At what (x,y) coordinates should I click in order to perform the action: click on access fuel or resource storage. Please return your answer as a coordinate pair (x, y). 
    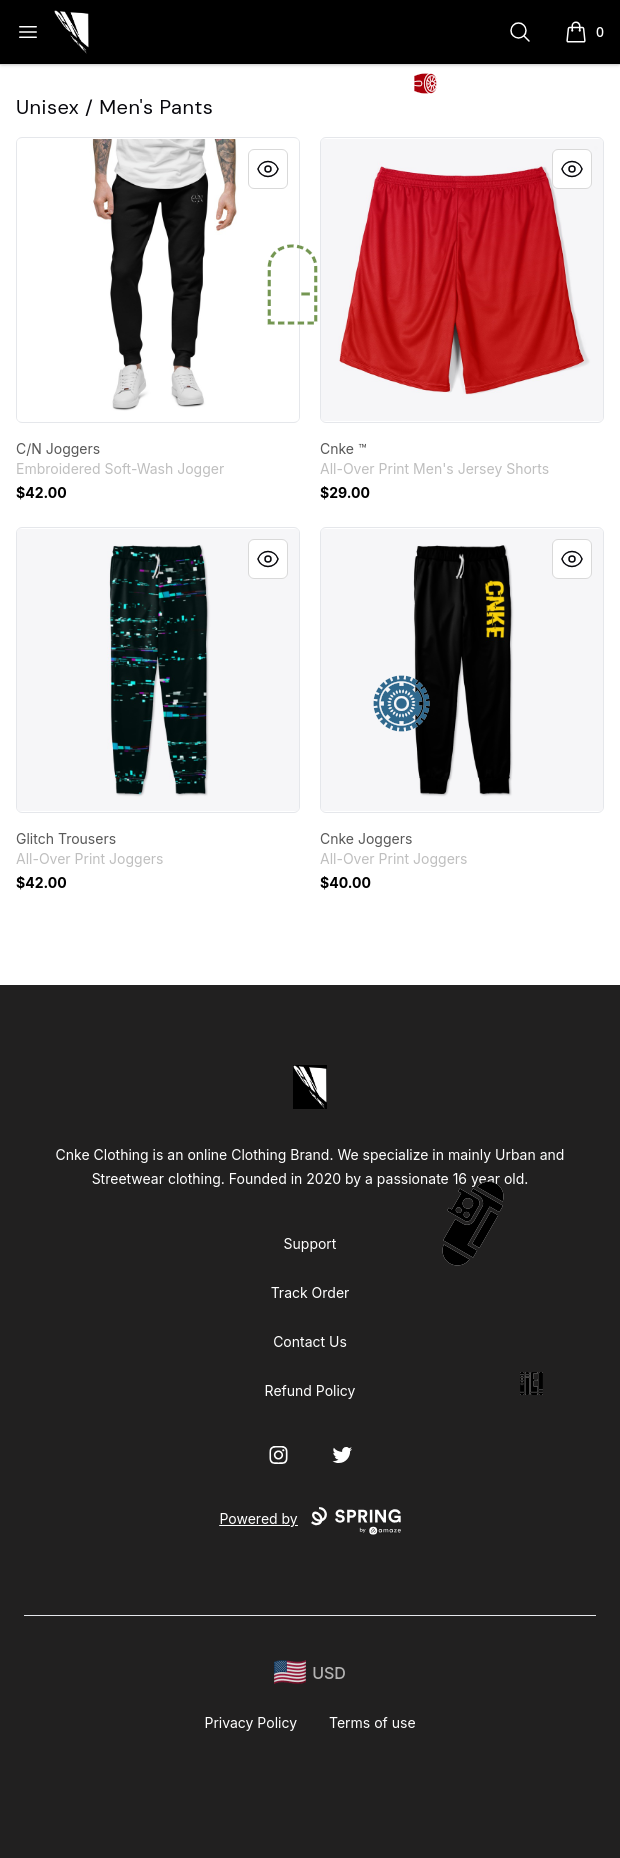
    Looking at the image, I should click on (474, 1223).